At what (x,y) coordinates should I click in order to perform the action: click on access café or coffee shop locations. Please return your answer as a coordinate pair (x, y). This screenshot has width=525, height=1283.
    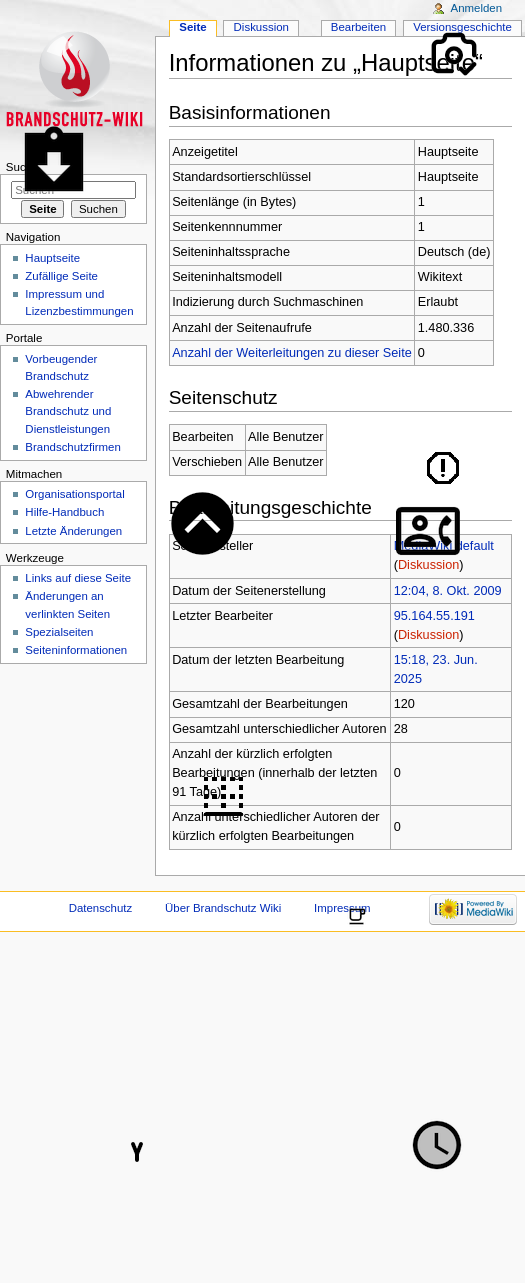
    Looking at the image, I should click on (356, 916).